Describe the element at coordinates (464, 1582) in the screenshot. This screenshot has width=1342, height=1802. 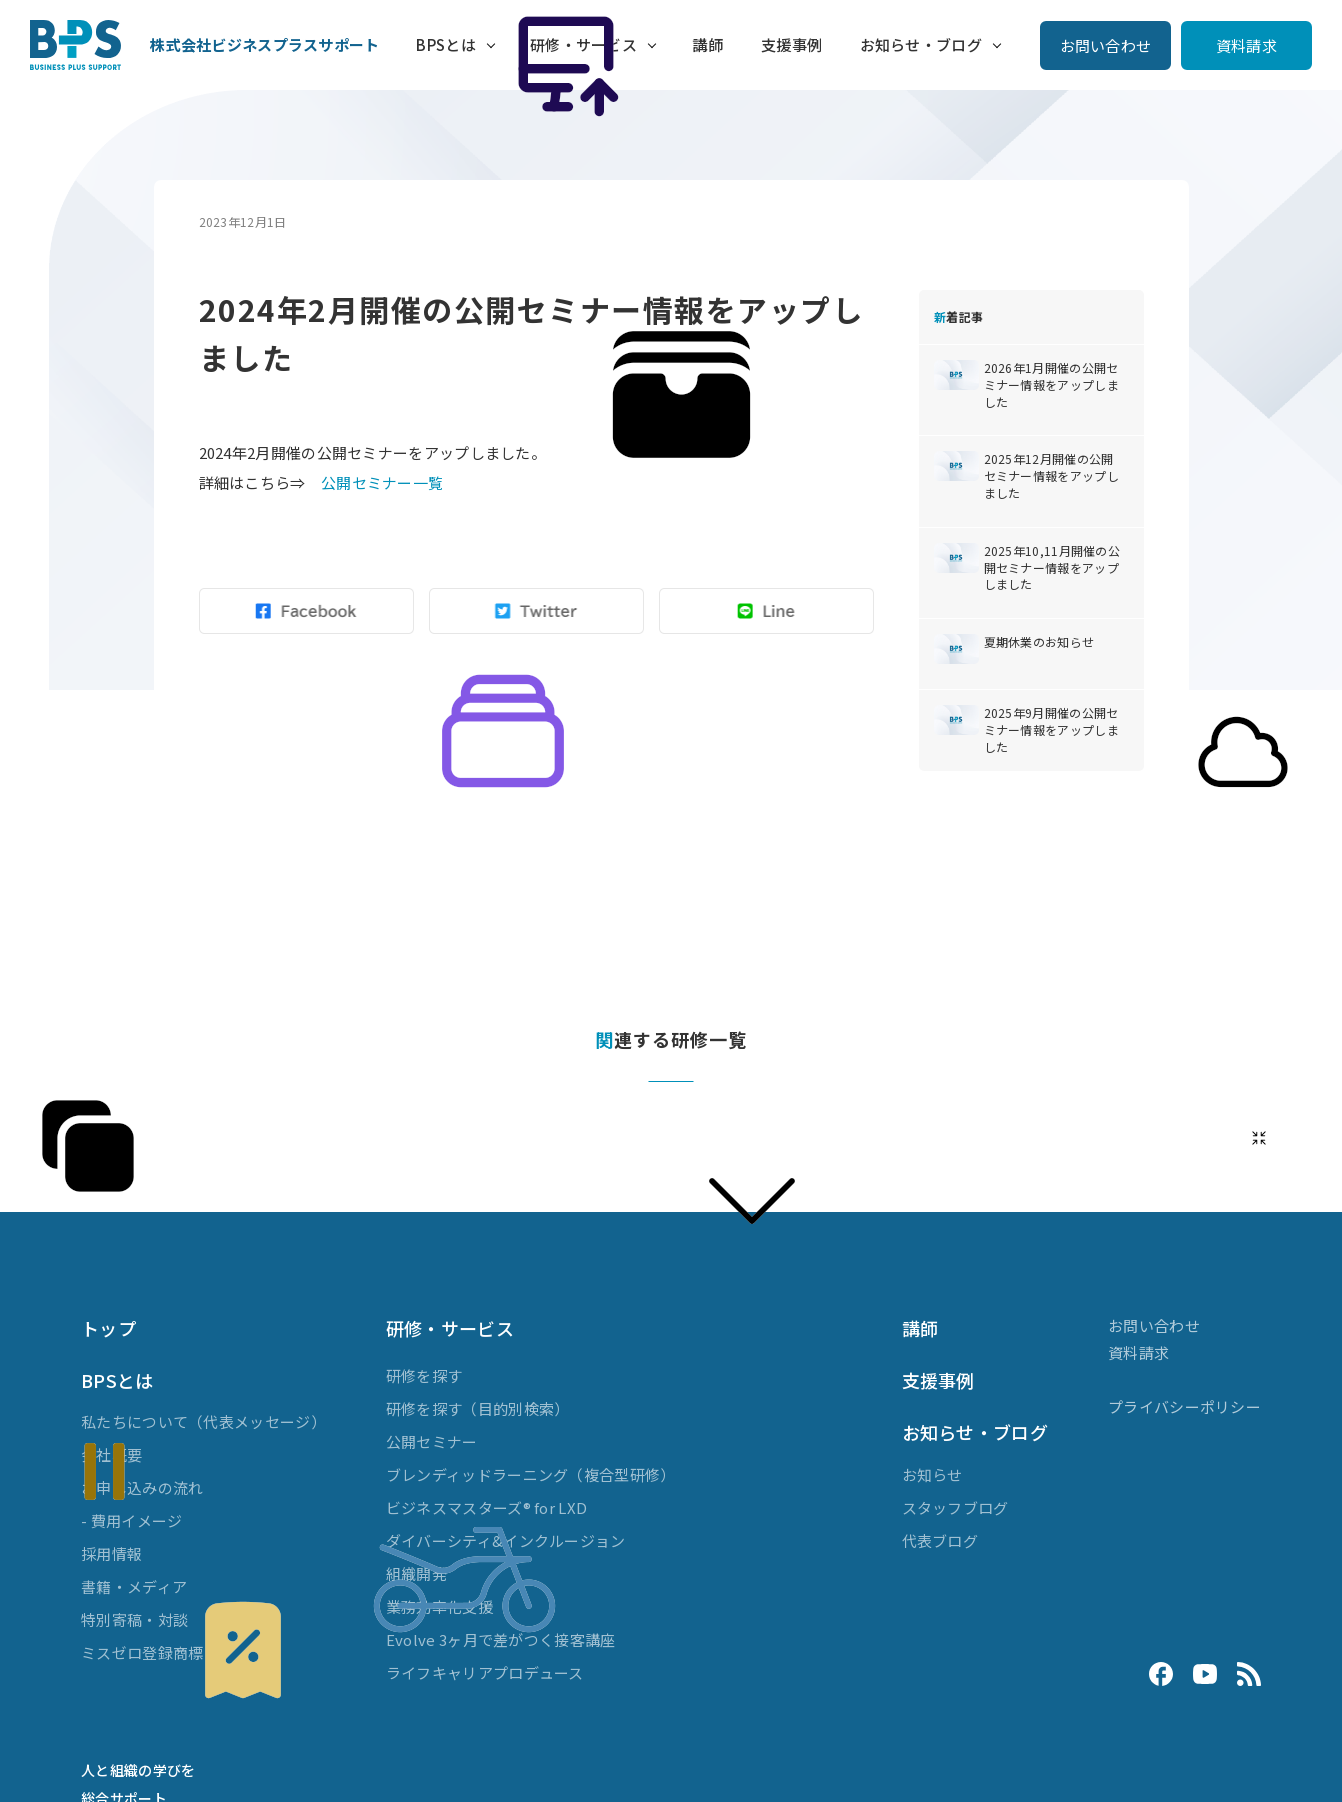
I see `select motorcycle as vehicle type` at that location.